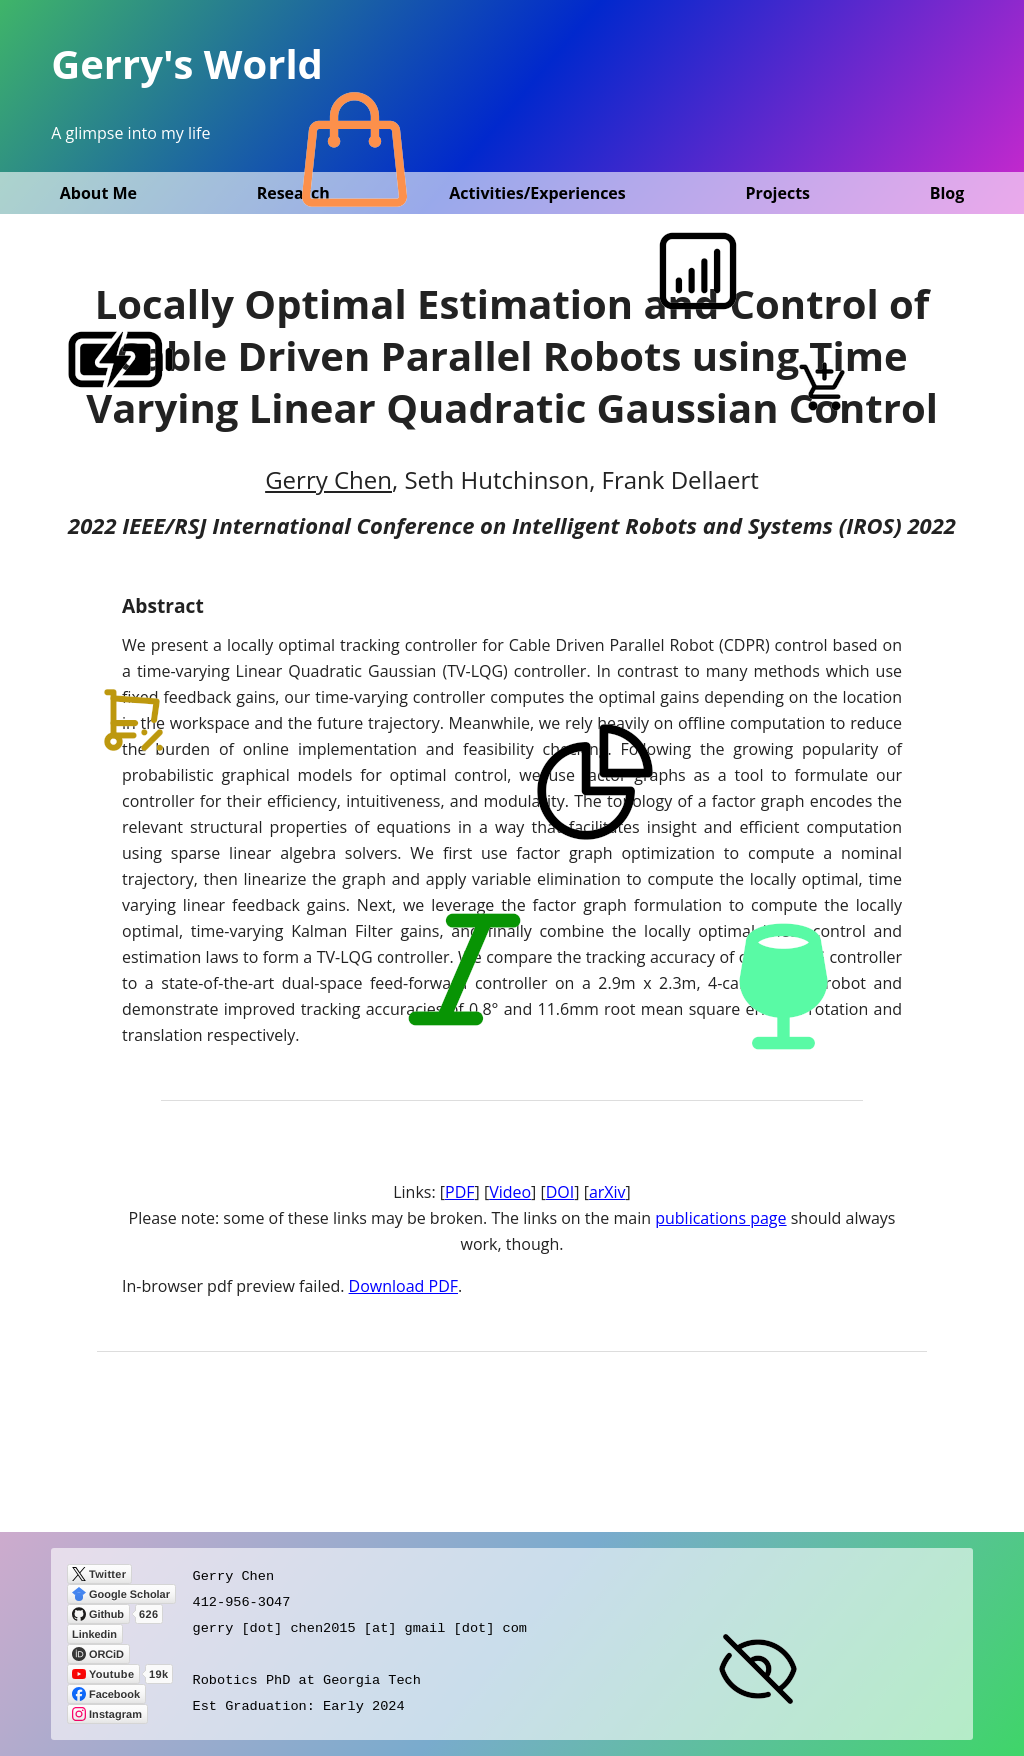  What do you see at coordinates (824, 387) in the screenshot?
I see `add item to shopping cart` at bounding box center [824, 387].